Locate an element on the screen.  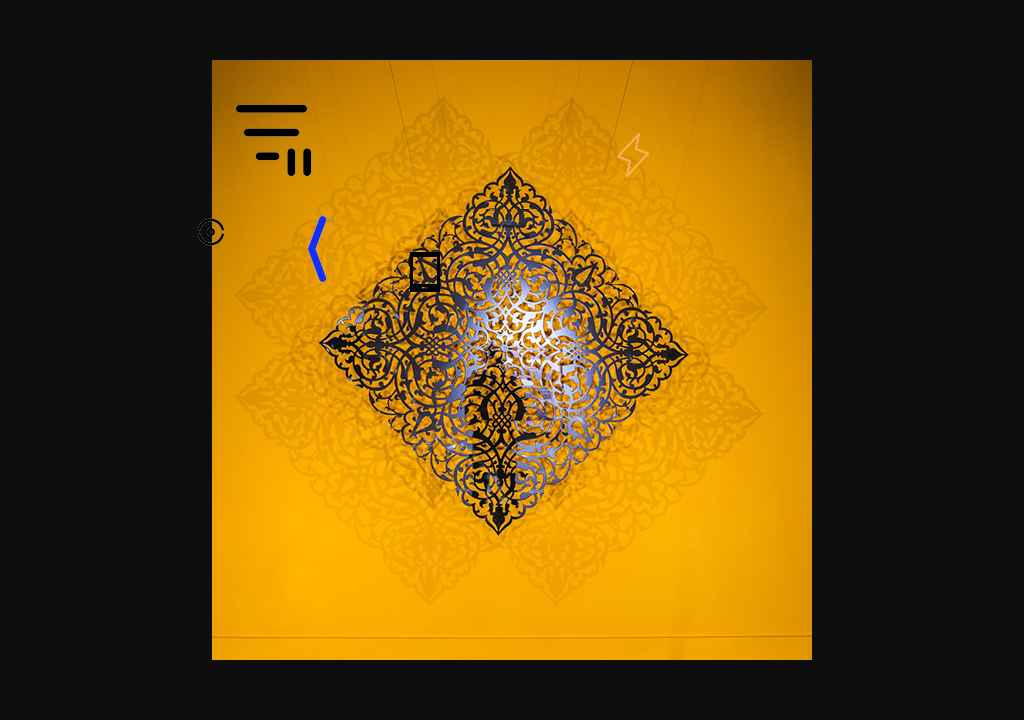
navigate to the previous item or page is located at coordinates (319, 249).